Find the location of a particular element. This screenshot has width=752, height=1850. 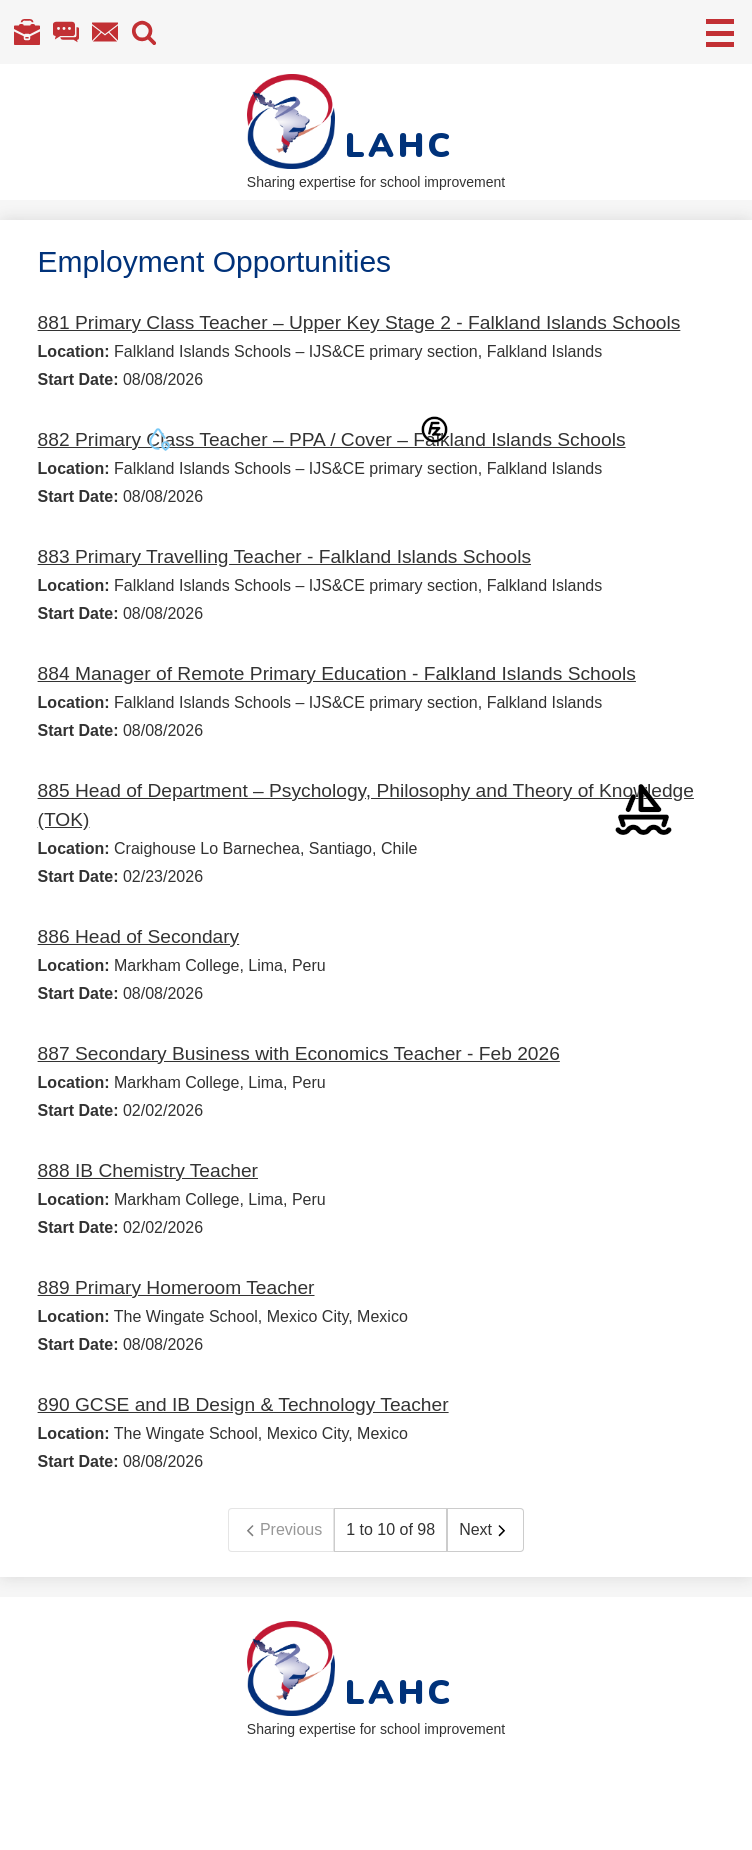

access sailing or boating features is located at coordinates (643, 809).